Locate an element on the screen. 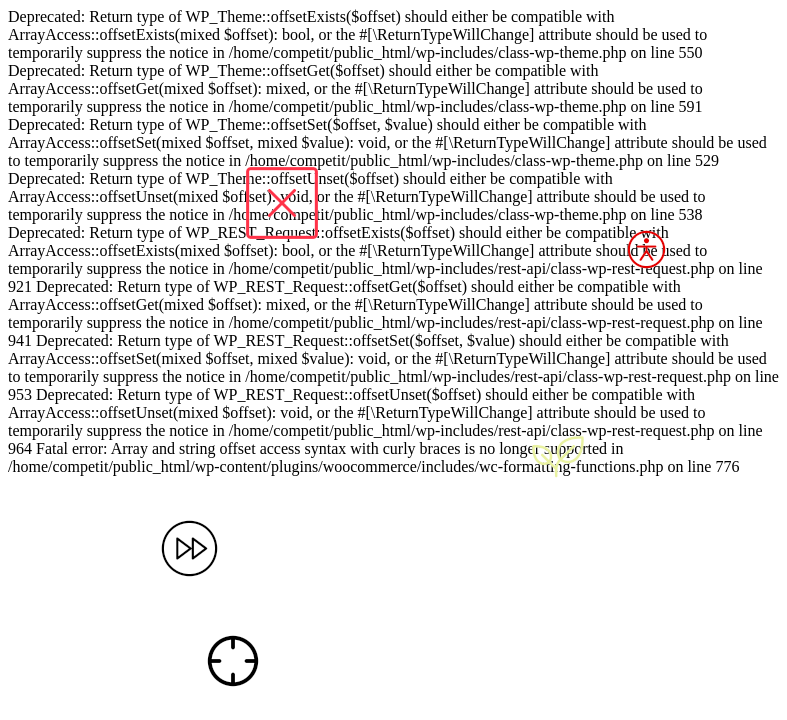 This screenshot has height=720, width=787. center map on current location is located at coordinates (233, 661).